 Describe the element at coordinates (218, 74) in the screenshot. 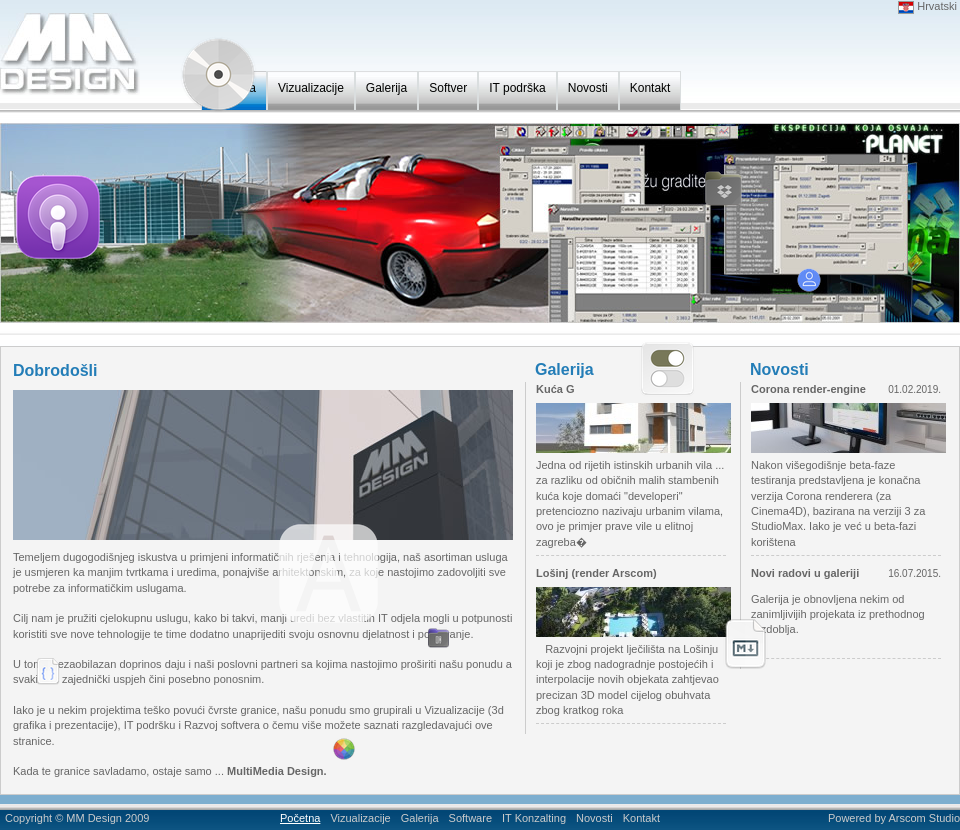

I see `access CD/DVD drive or optical media` at that location.